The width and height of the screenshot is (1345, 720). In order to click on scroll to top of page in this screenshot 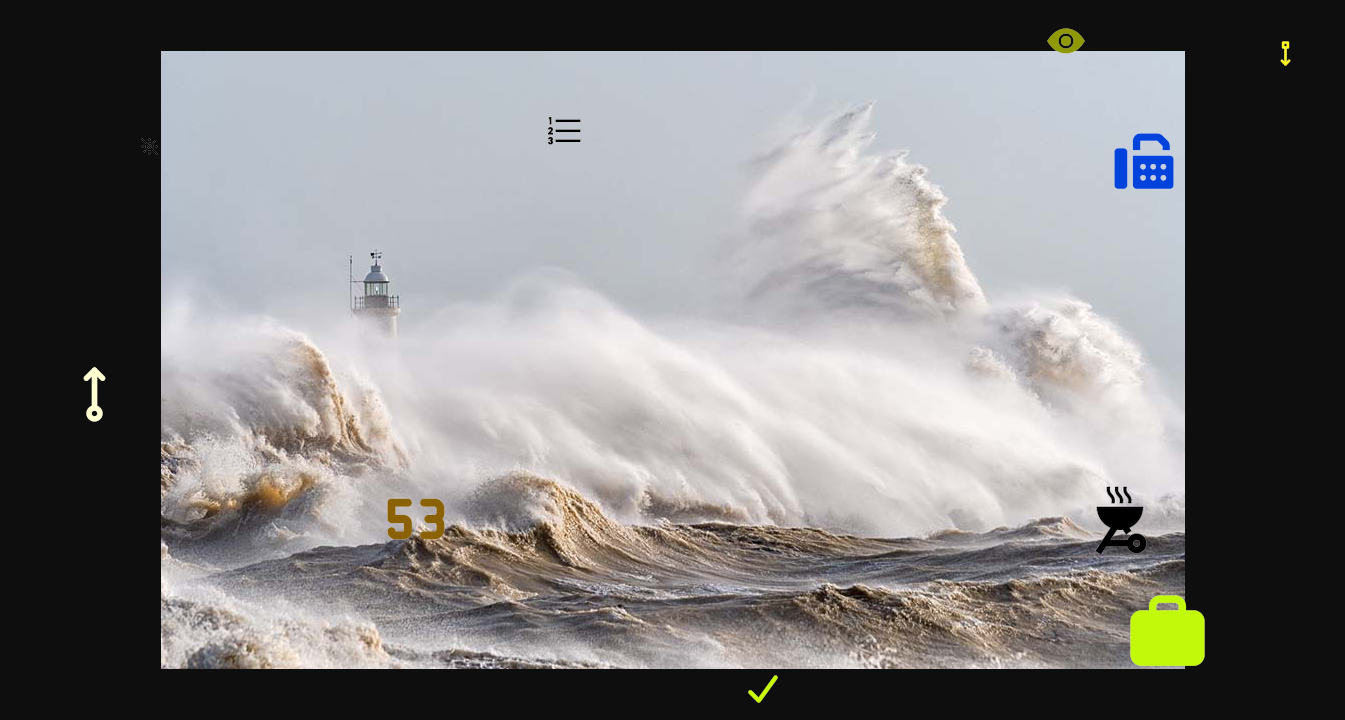, I will do `click(94, 394)`.